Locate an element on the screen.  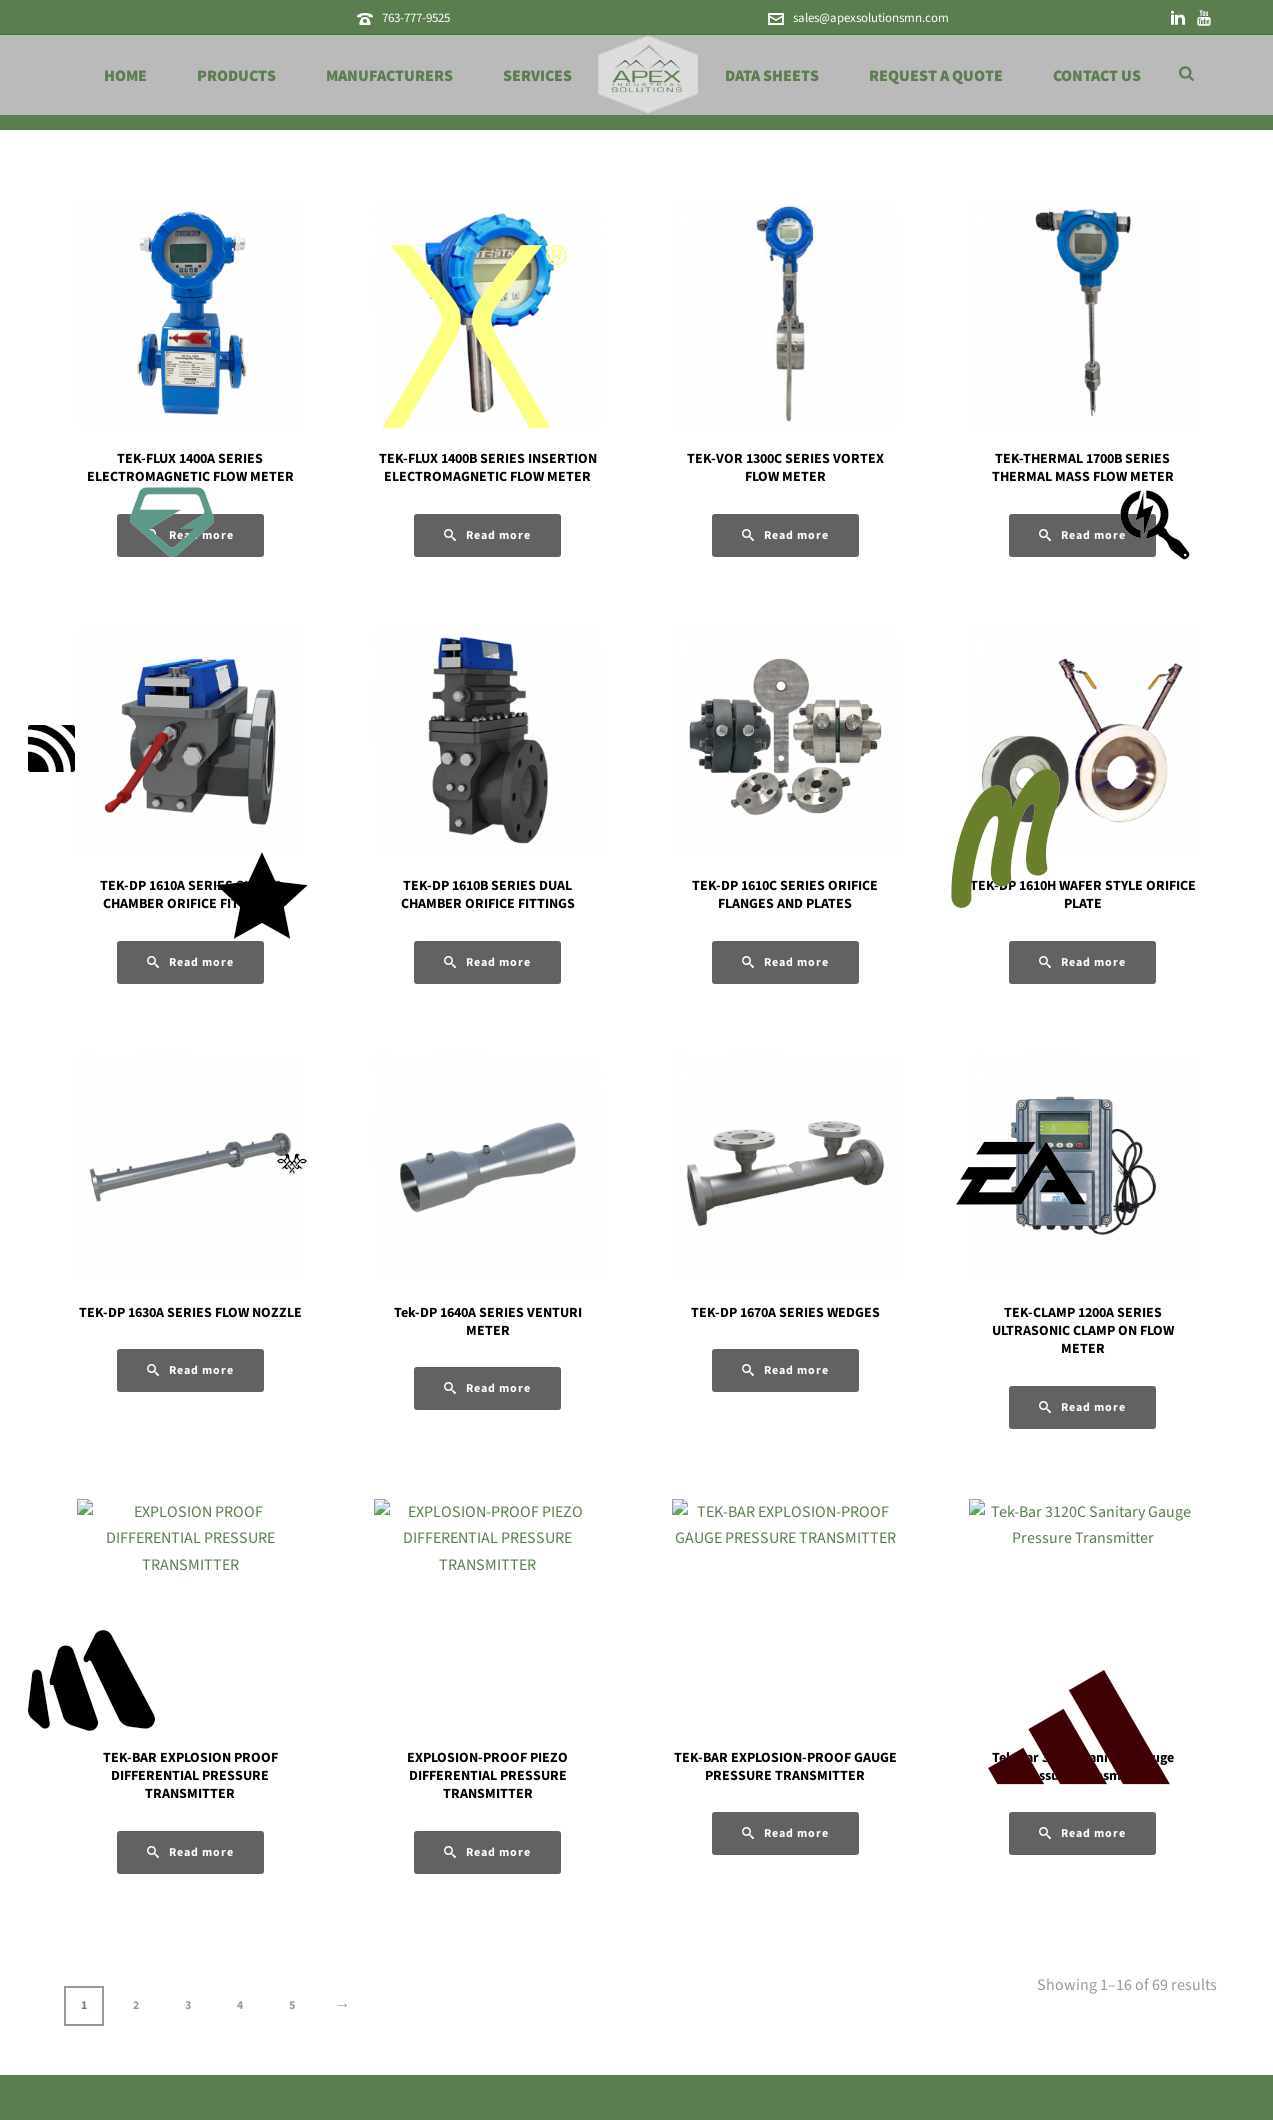
adidas brand logo is located at coordinates (1079, 1727).